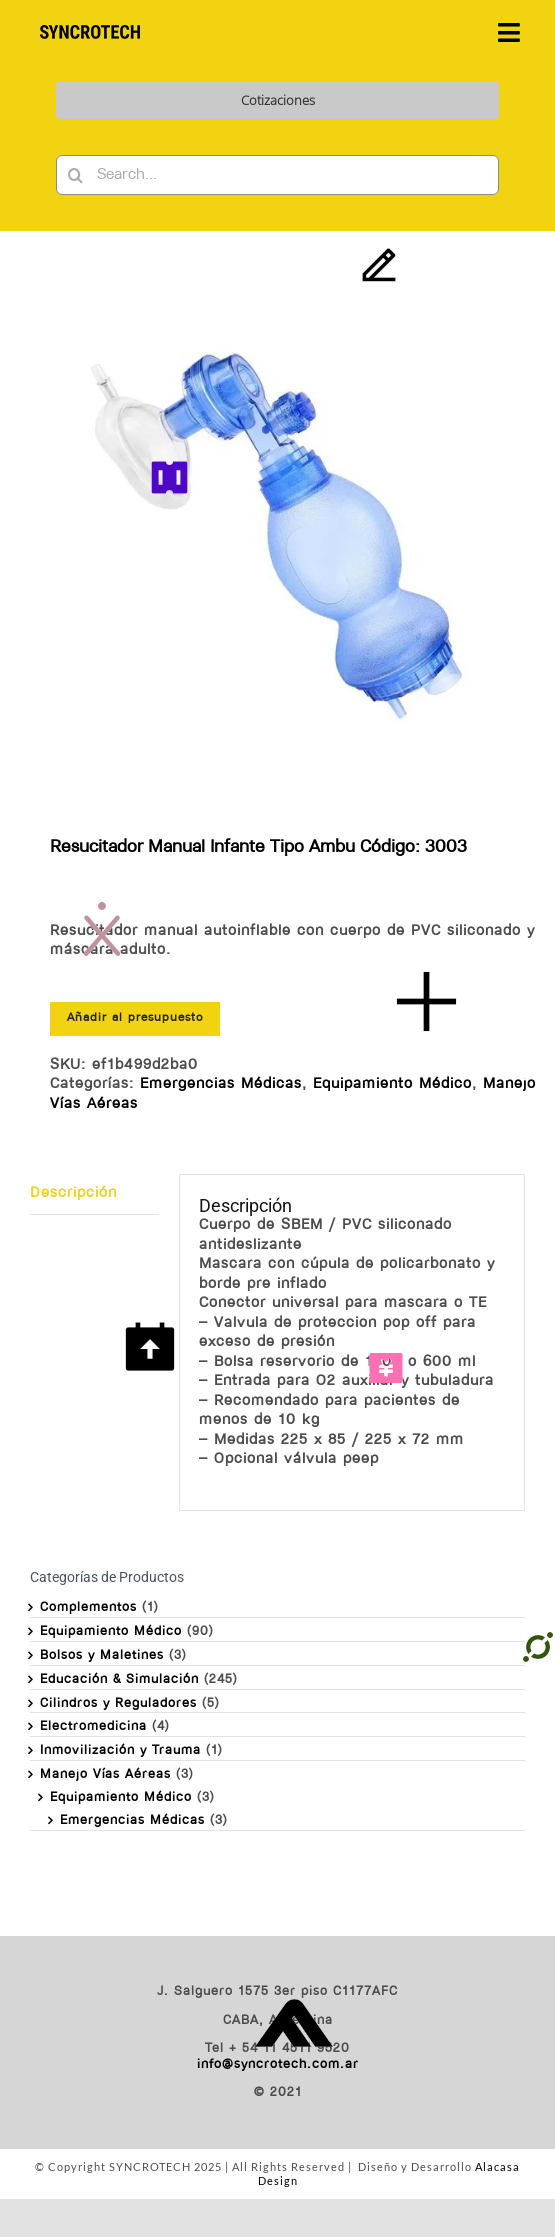 Image resolution: width=555 pixels, height=2237 pixels. What do you see at coordinates (102, 929) in the screenshot?
I see `launch Citrix workspace or virtual desktop` at bounding box center [102, 929].